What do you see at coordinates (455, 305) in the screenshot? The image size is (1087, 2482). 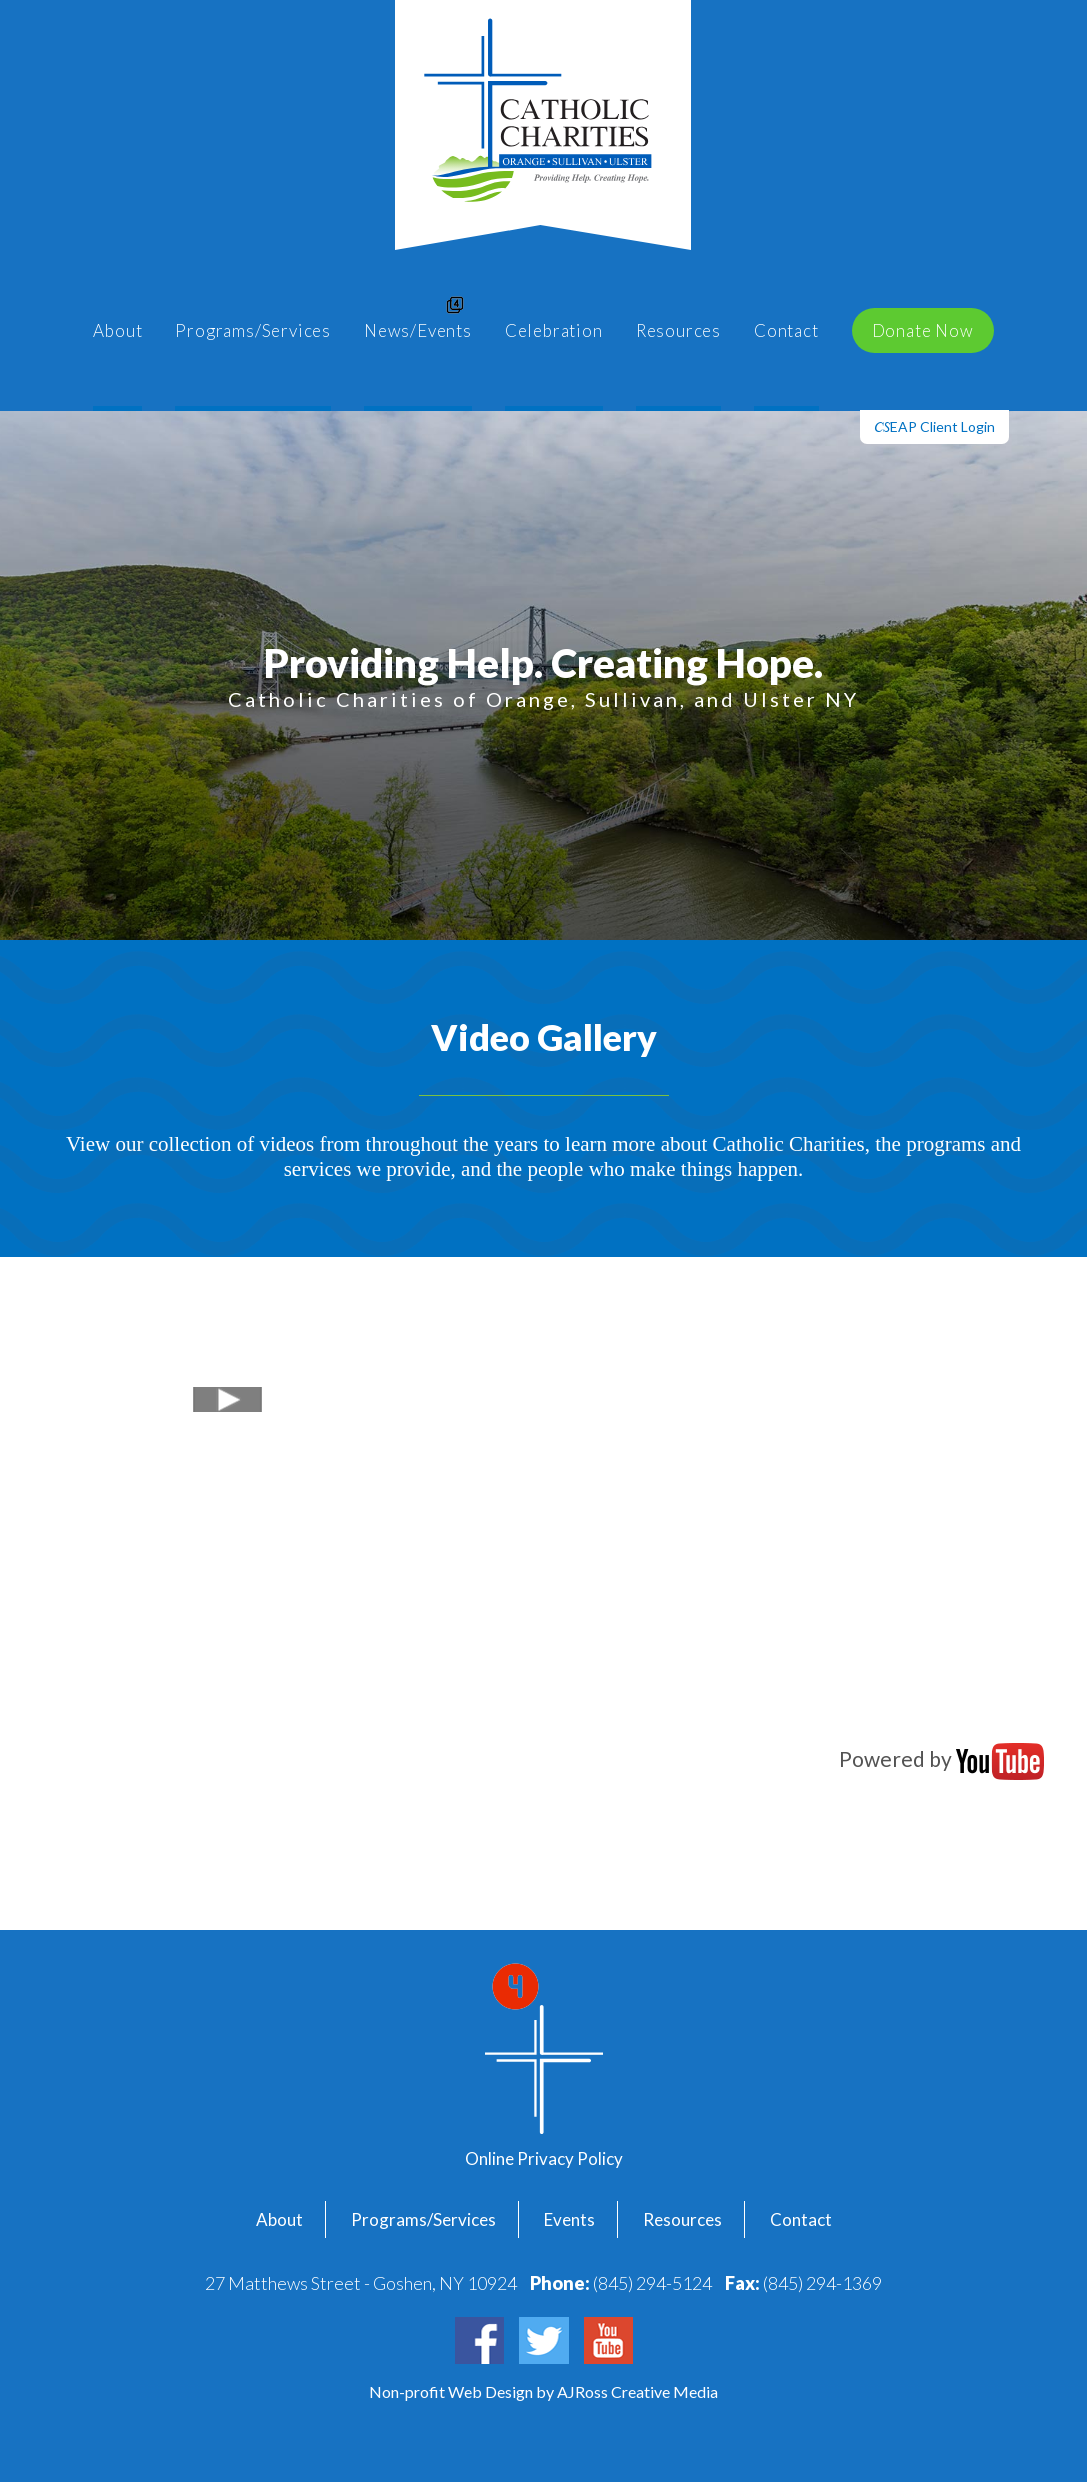 I see `view item 4 in a collection or series` at bounding box center [455, 305].